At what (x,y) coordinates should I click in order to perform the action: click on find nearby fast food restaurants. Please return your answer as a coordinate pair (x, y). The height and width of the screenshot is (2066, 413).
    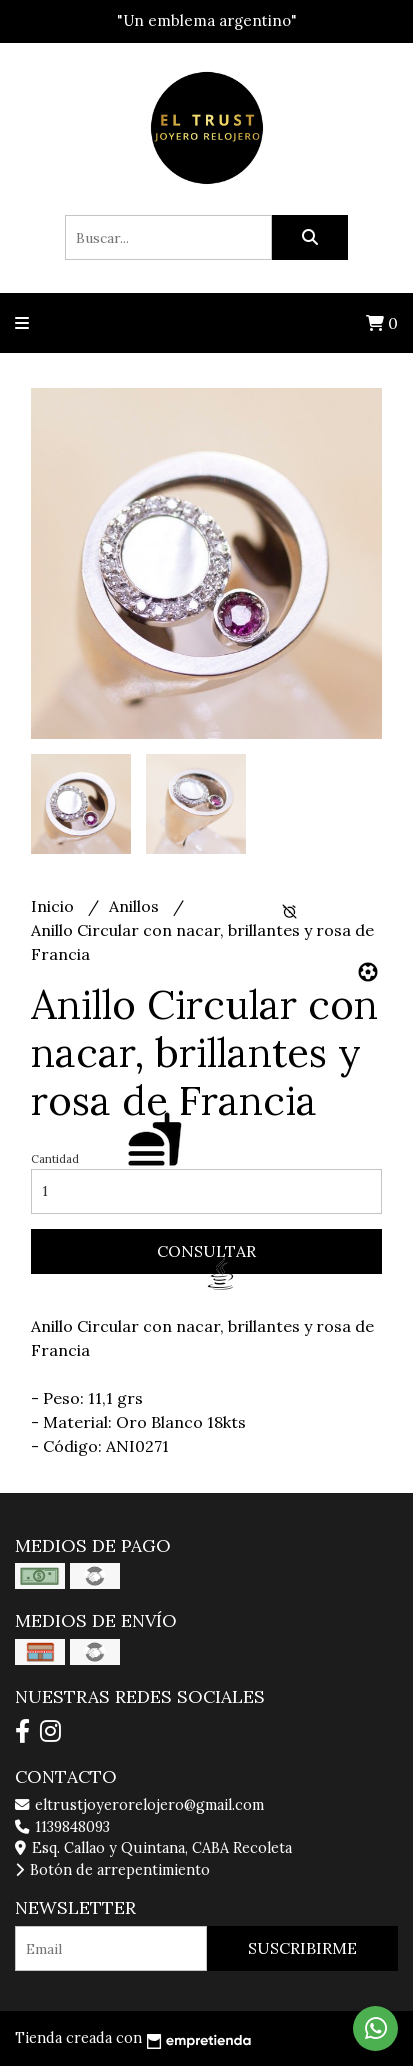
    Looking at the image, I should click on (155, 1139).